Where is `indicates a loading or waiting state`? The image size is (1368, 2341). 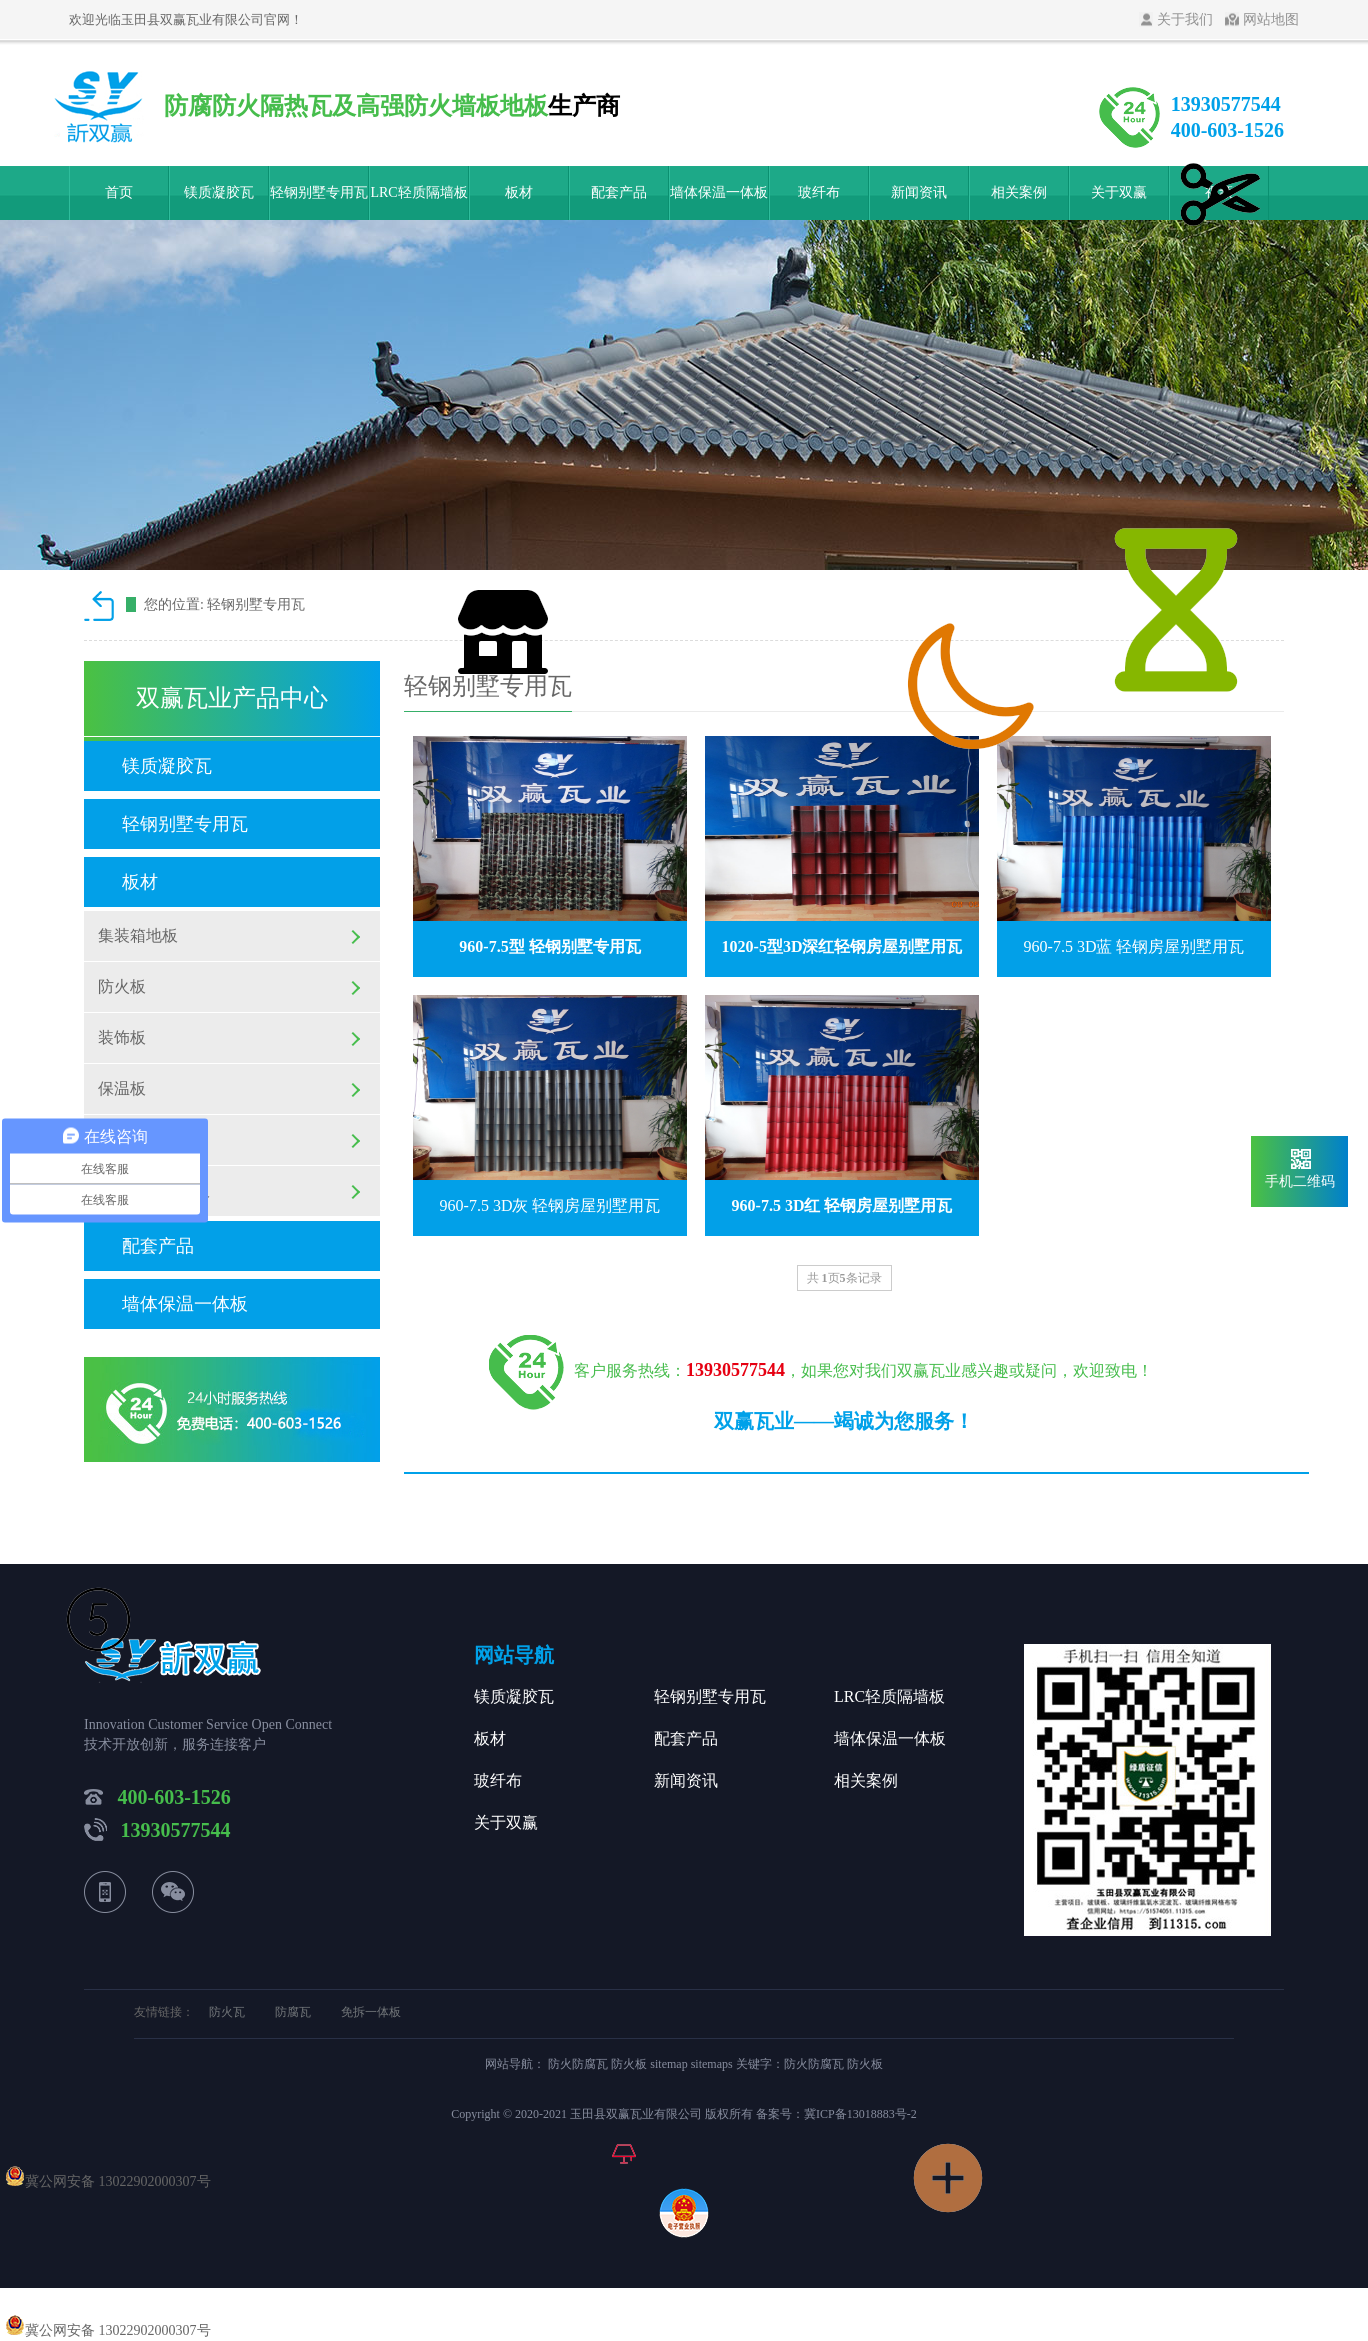 indicates a loading or waiting state is located at coordinates (1176, 610).